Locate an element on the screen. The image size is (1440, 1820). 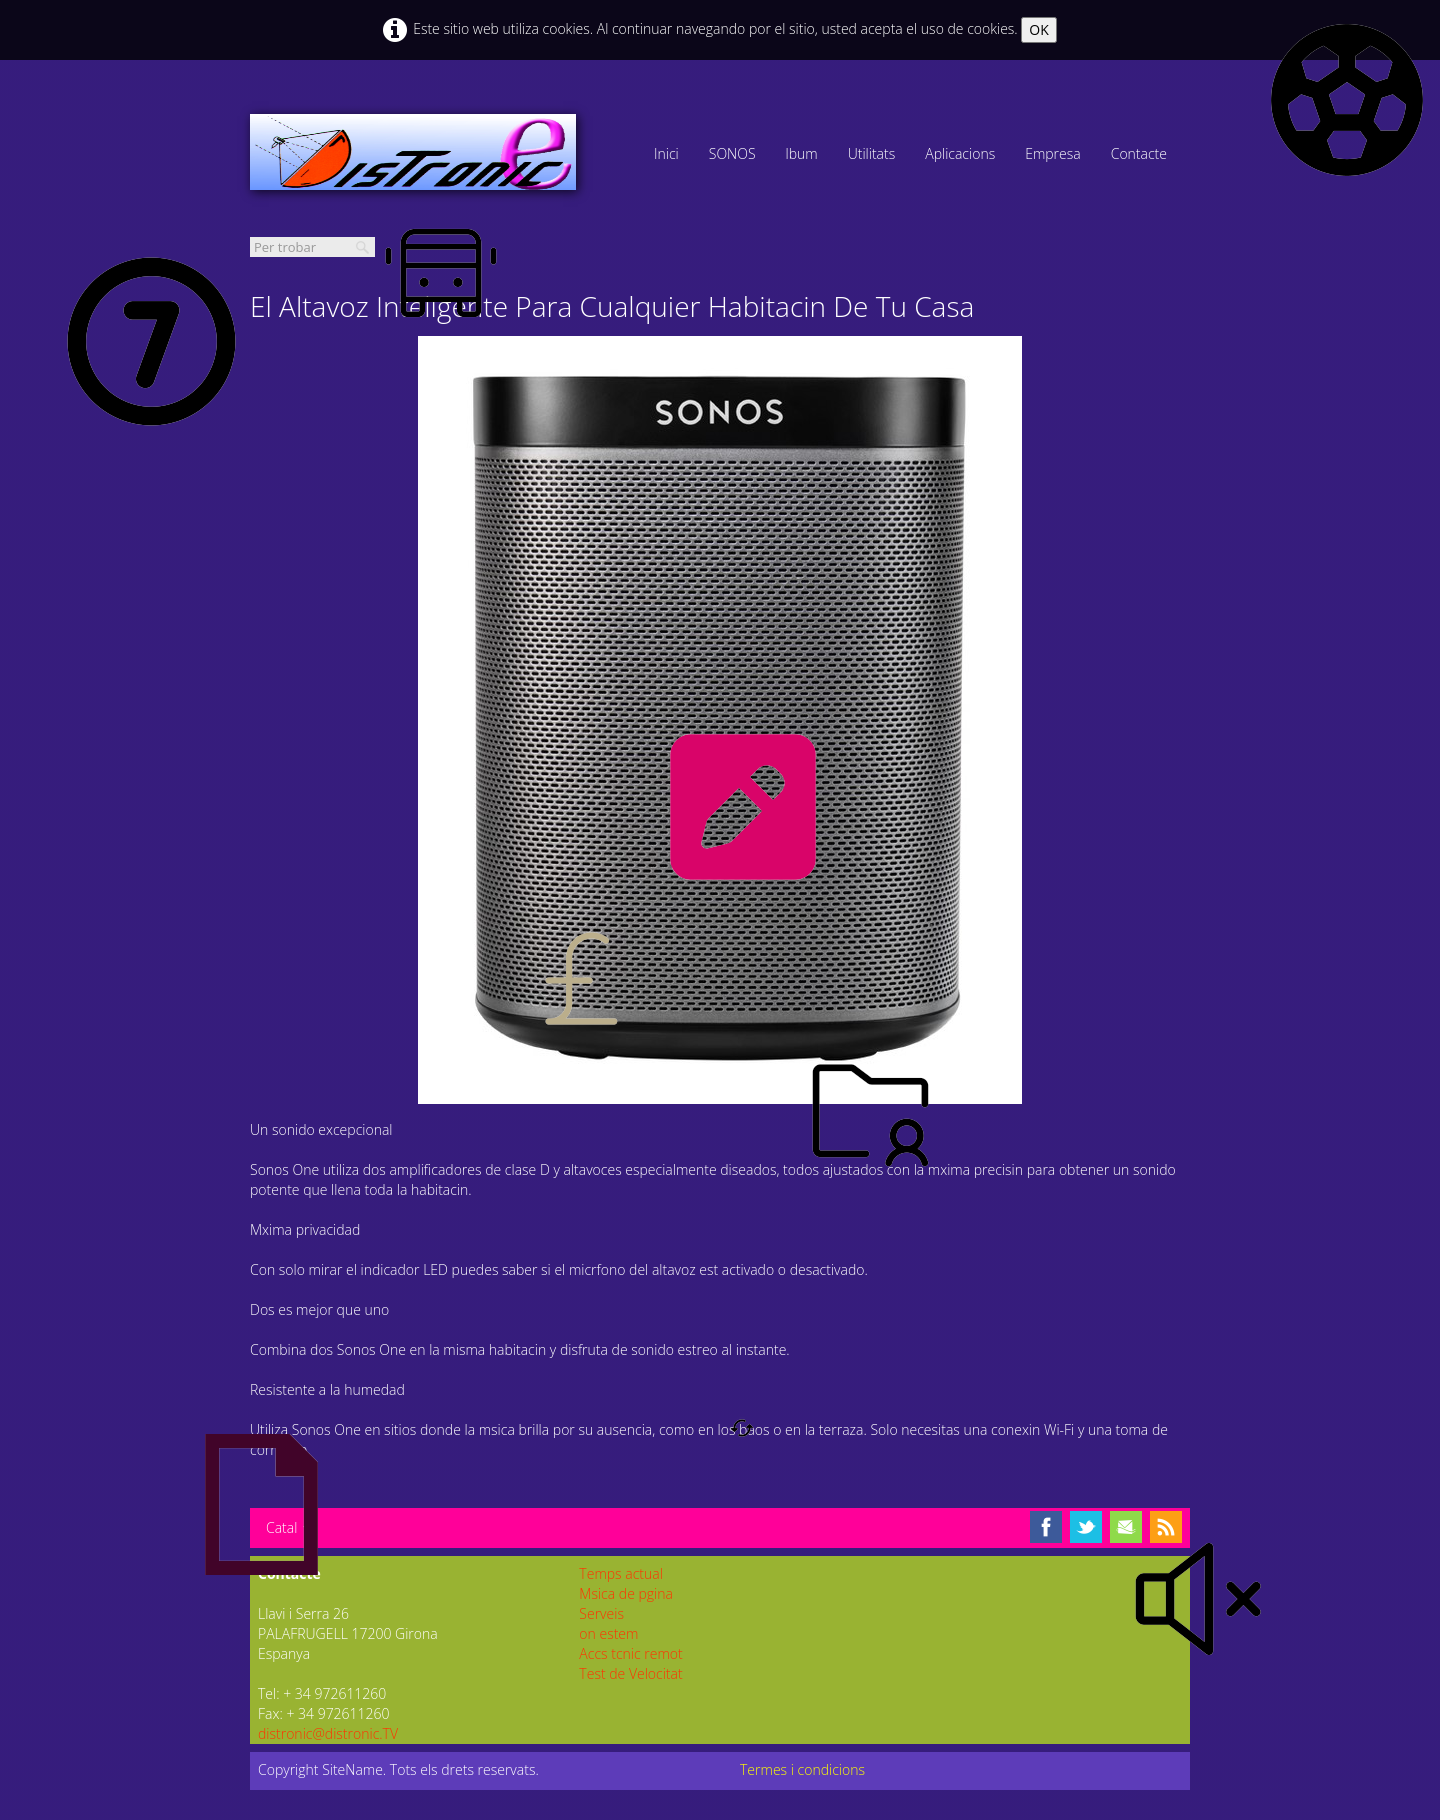
view document or file is located at coordinates (261, 1504).